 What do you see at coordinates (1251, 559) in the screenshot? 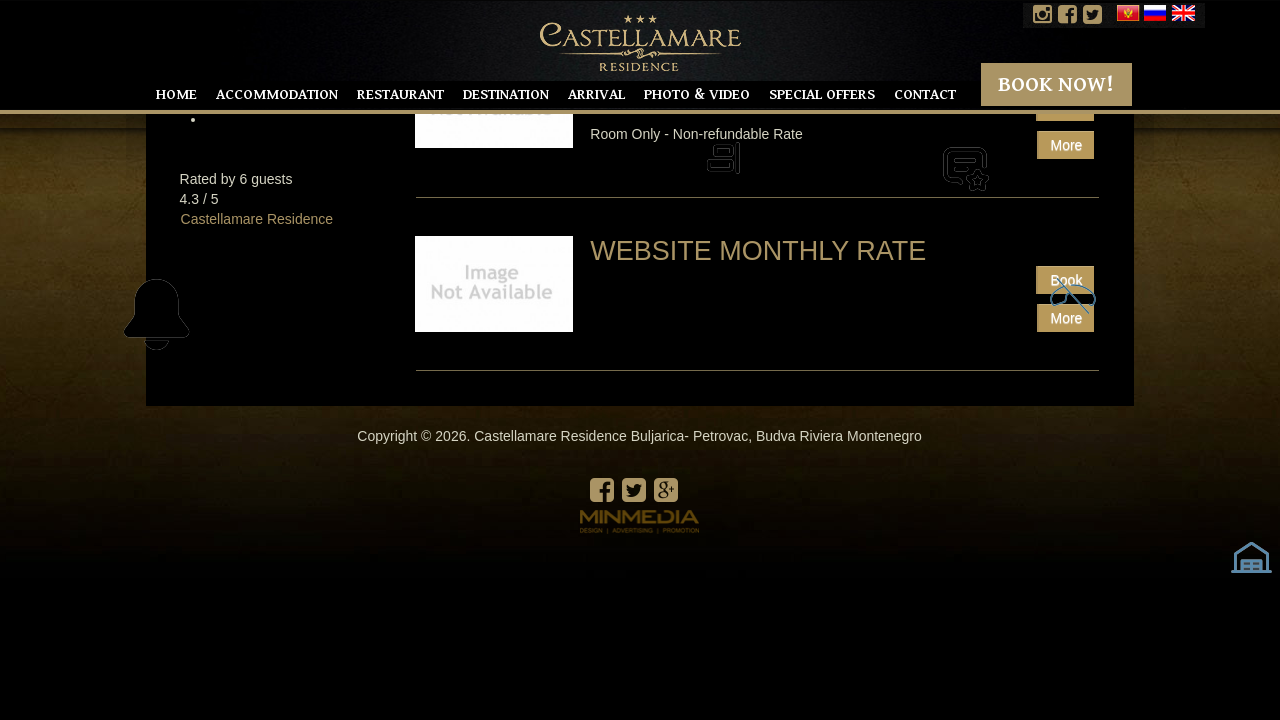
I see `access garage or parking settings` at bounding box center [1251, 559].